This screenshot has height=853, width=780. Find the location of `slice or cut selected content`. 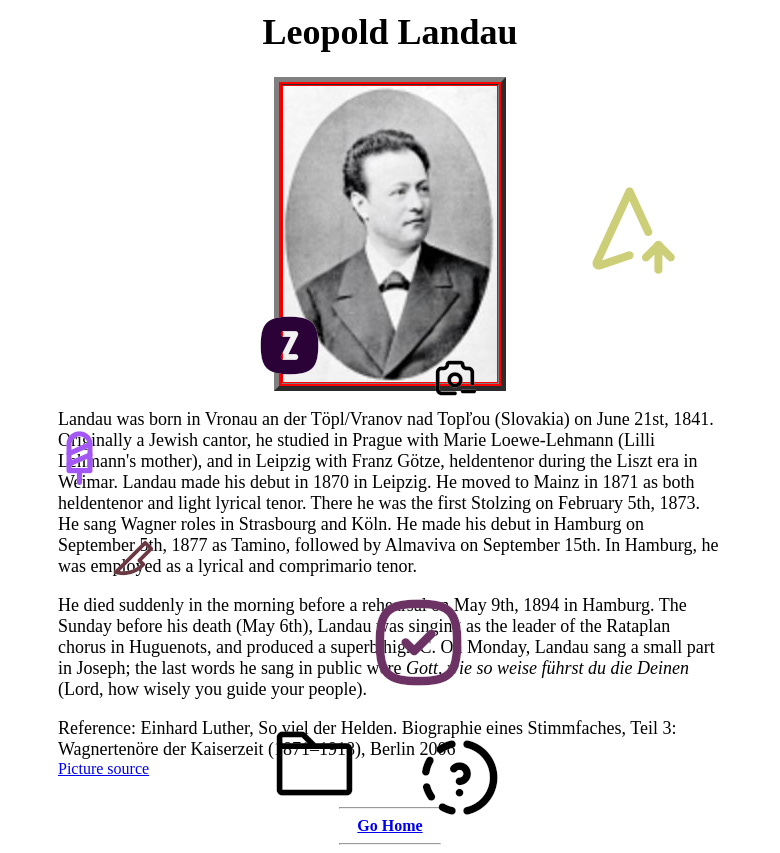

slice or cut selected content is located at coordinates (133, 558).